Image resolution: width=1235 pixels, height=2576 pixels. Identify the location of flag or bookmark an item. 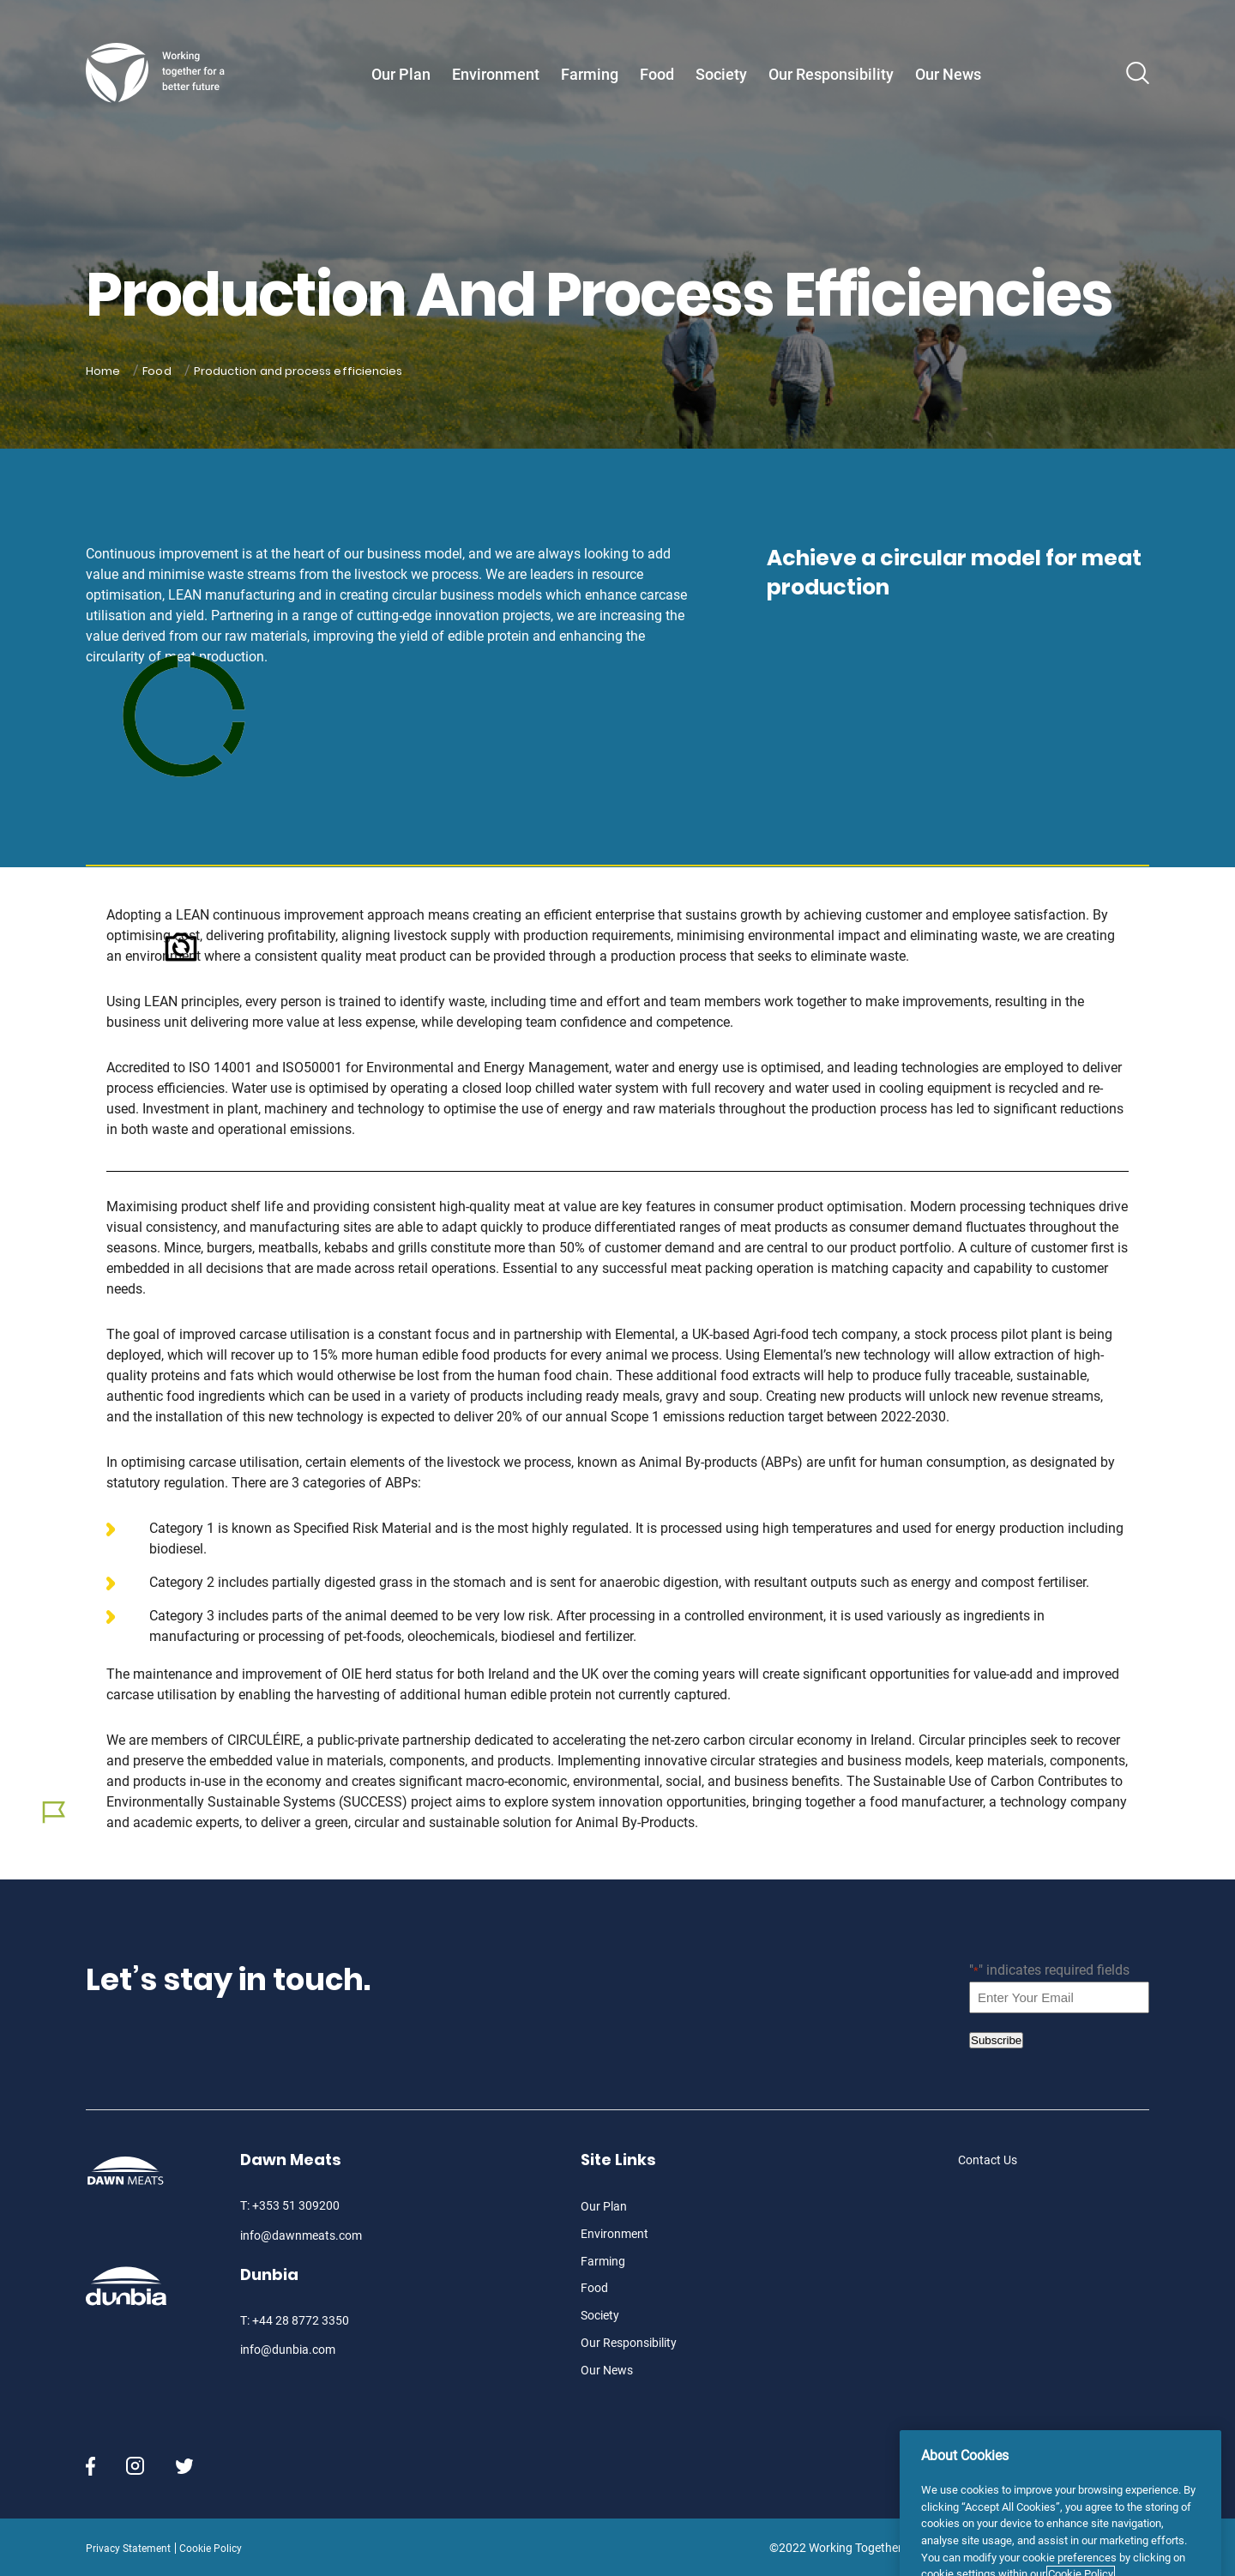
(54, 1812).